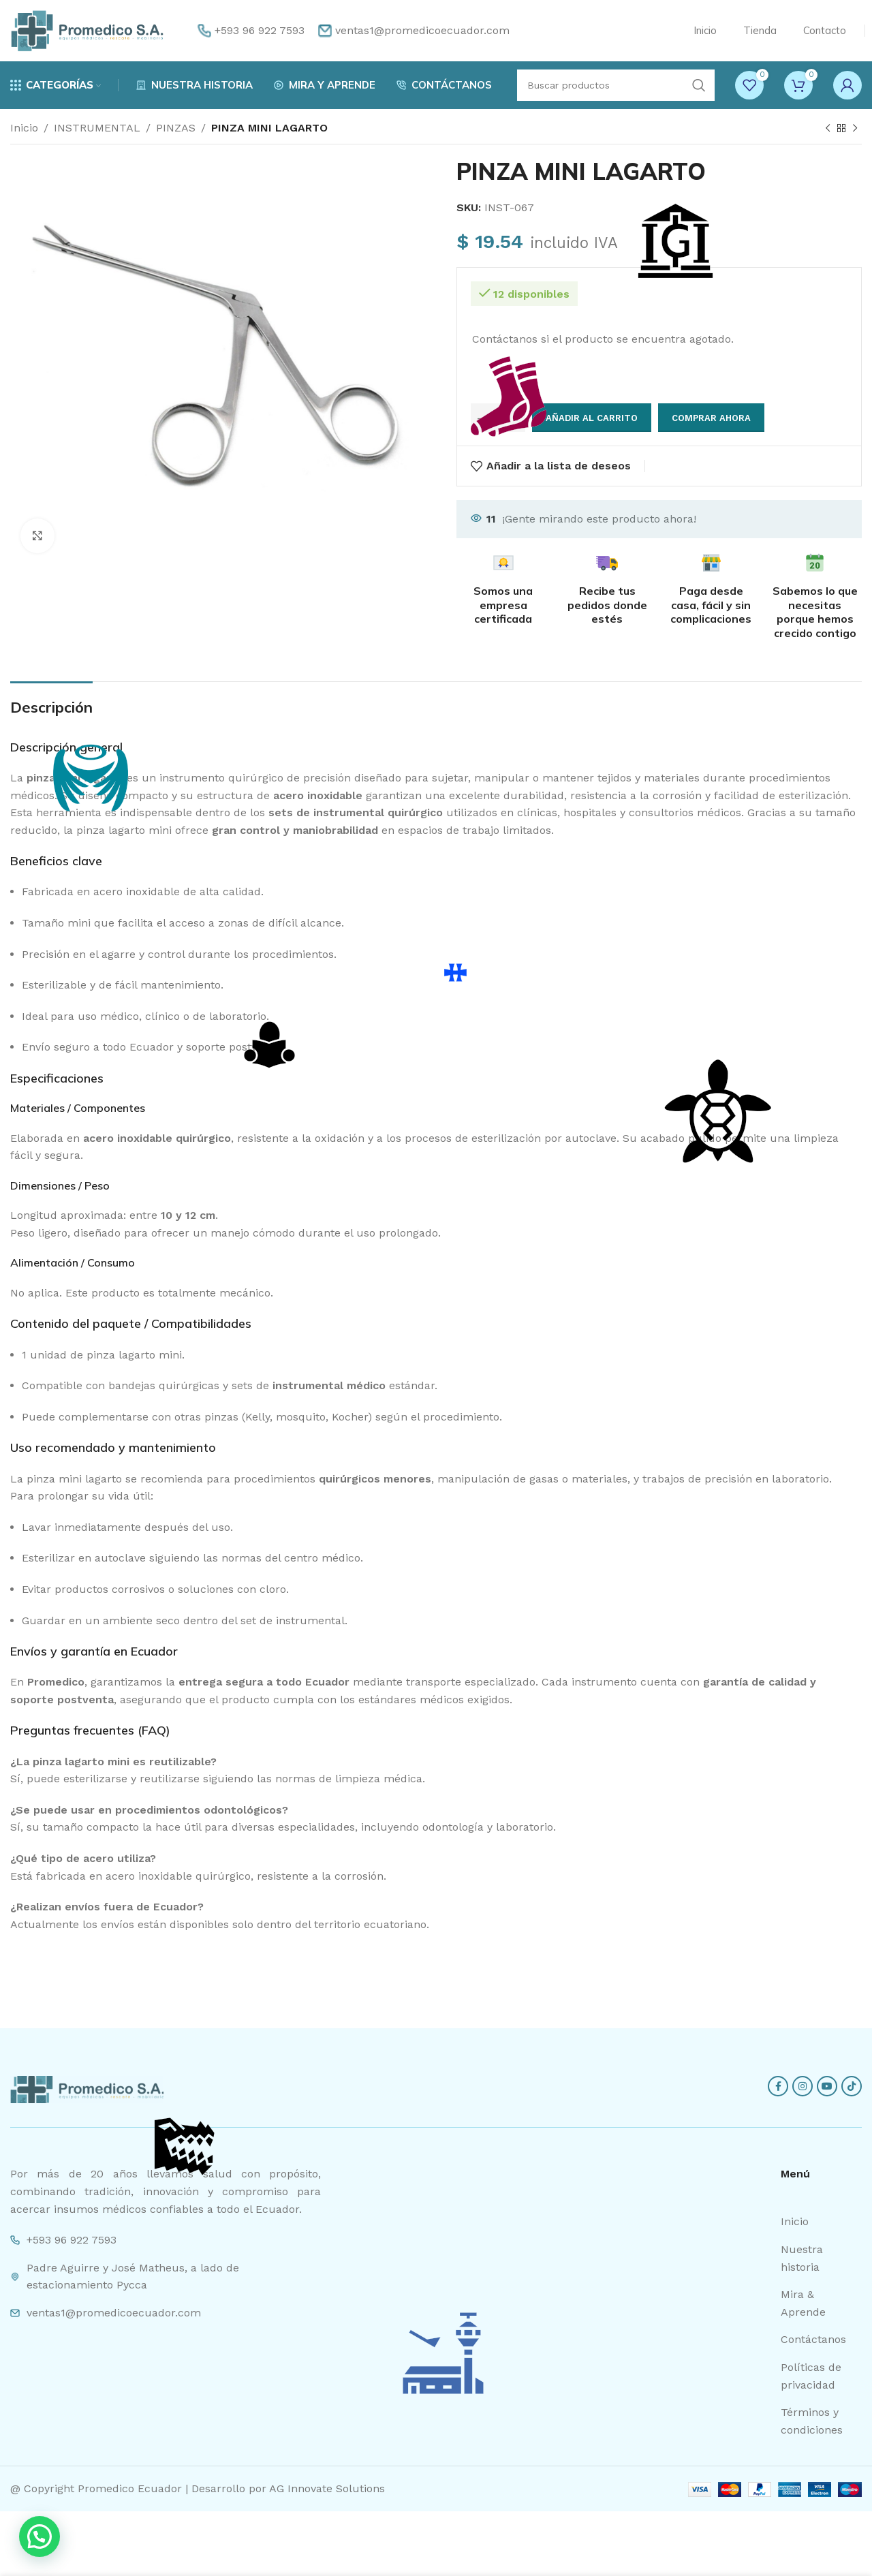 Image resolution: width=872 pixels, height=2576 pixels. What do you see at coordinates (675, 240) in the screenshot?
I see `access banking or financial services` at bounding box center [675, 240].